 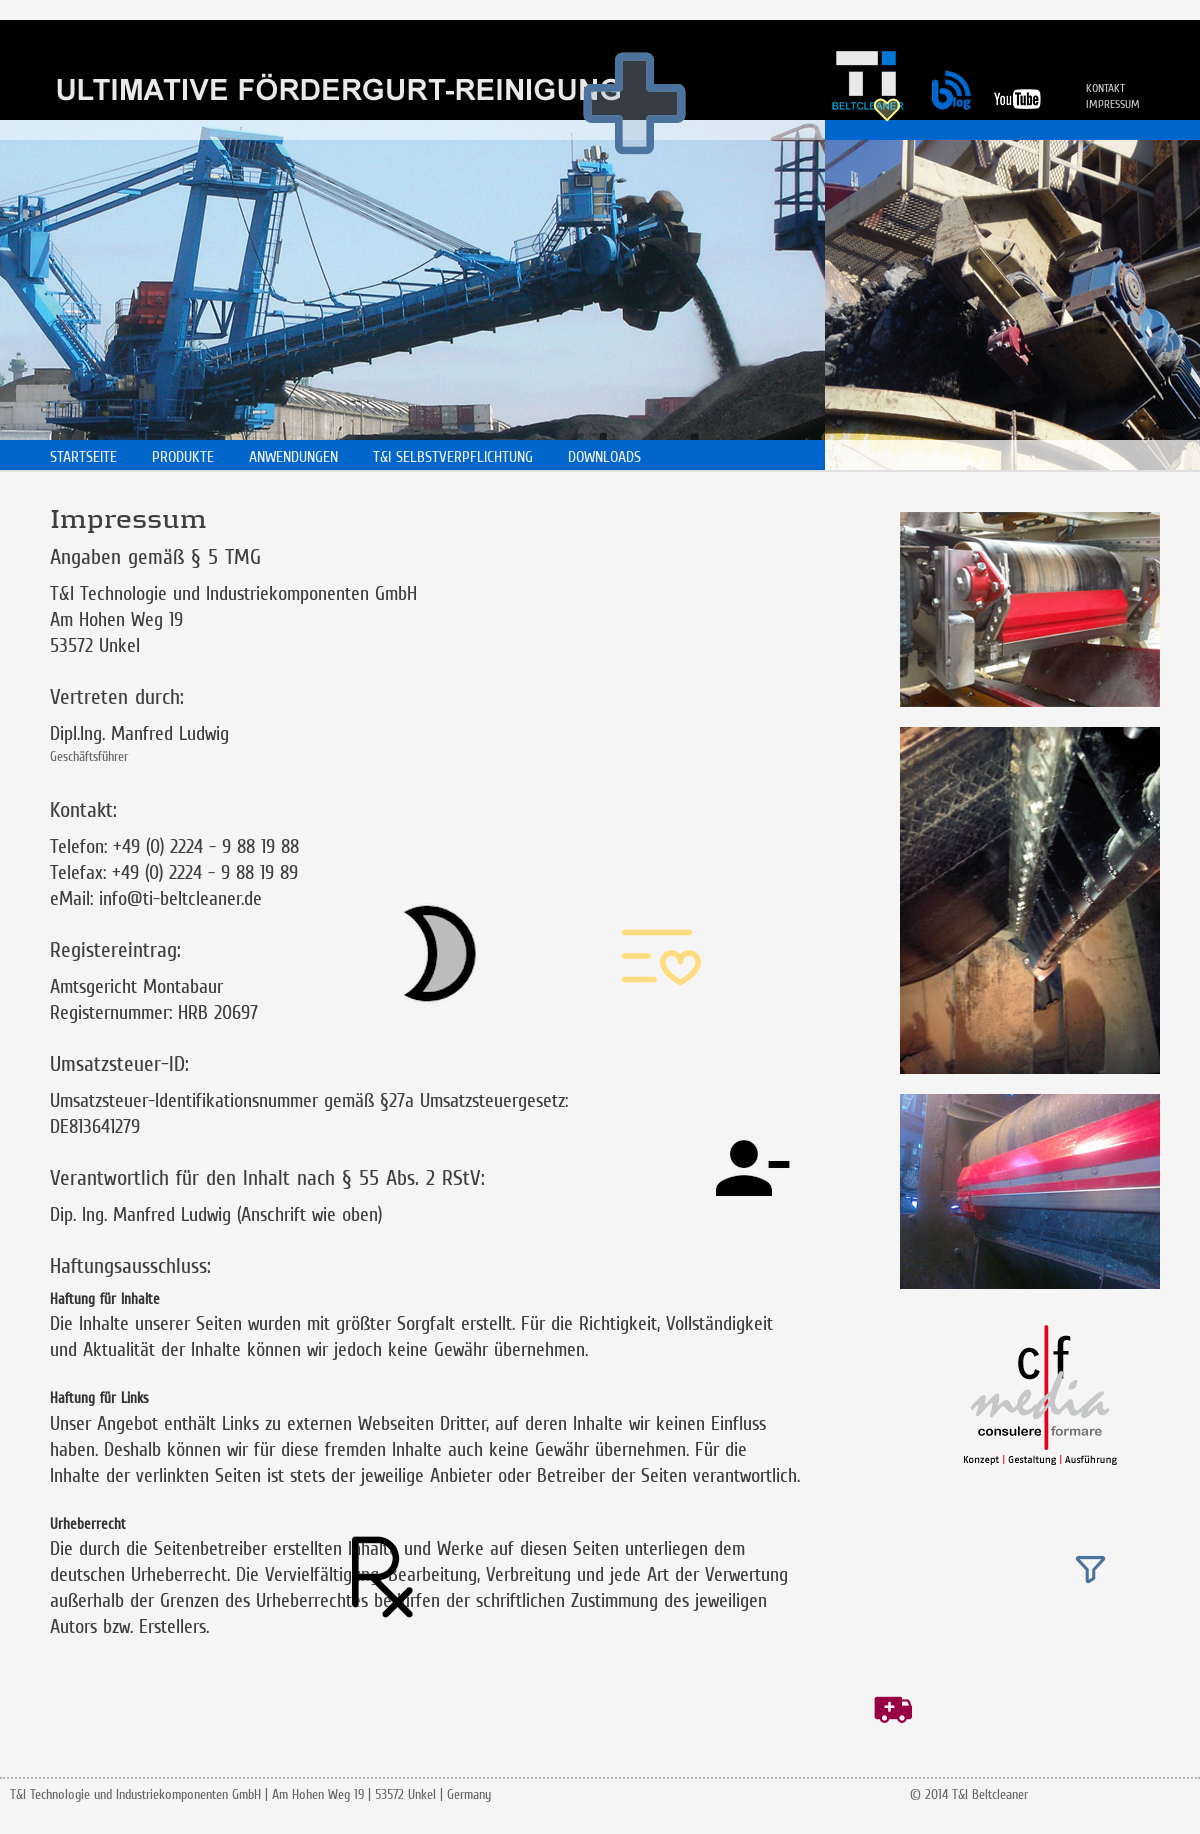 What do you see at coordinates (379, 1577) in the screenshot?
I see `view prescription details` at bounding box center [379, 1577].